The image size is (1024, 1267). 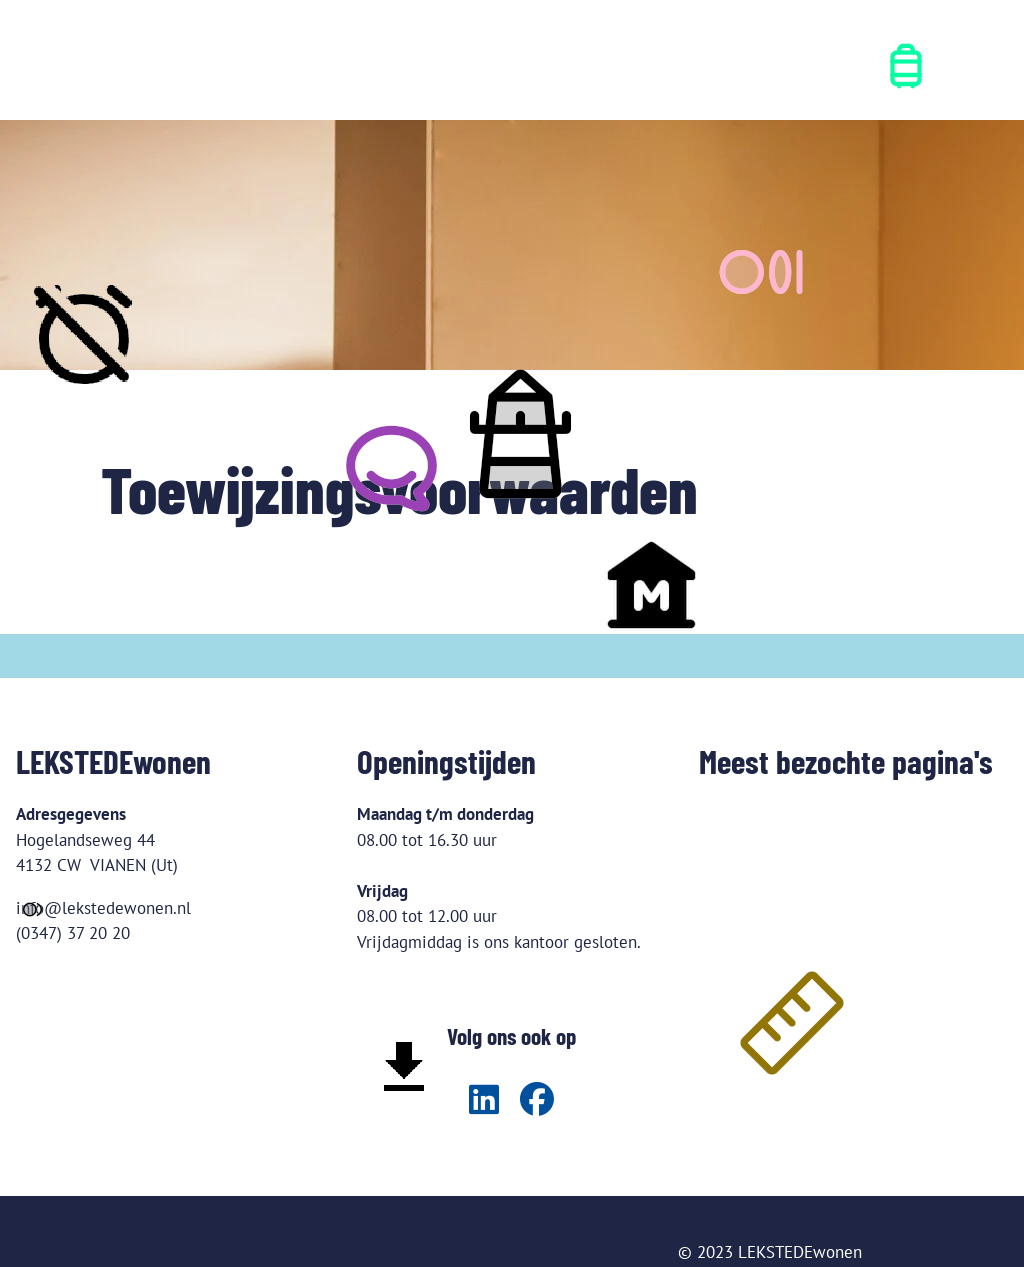 I want to click on view nearby museums on the map, so click(x=651, y=584).